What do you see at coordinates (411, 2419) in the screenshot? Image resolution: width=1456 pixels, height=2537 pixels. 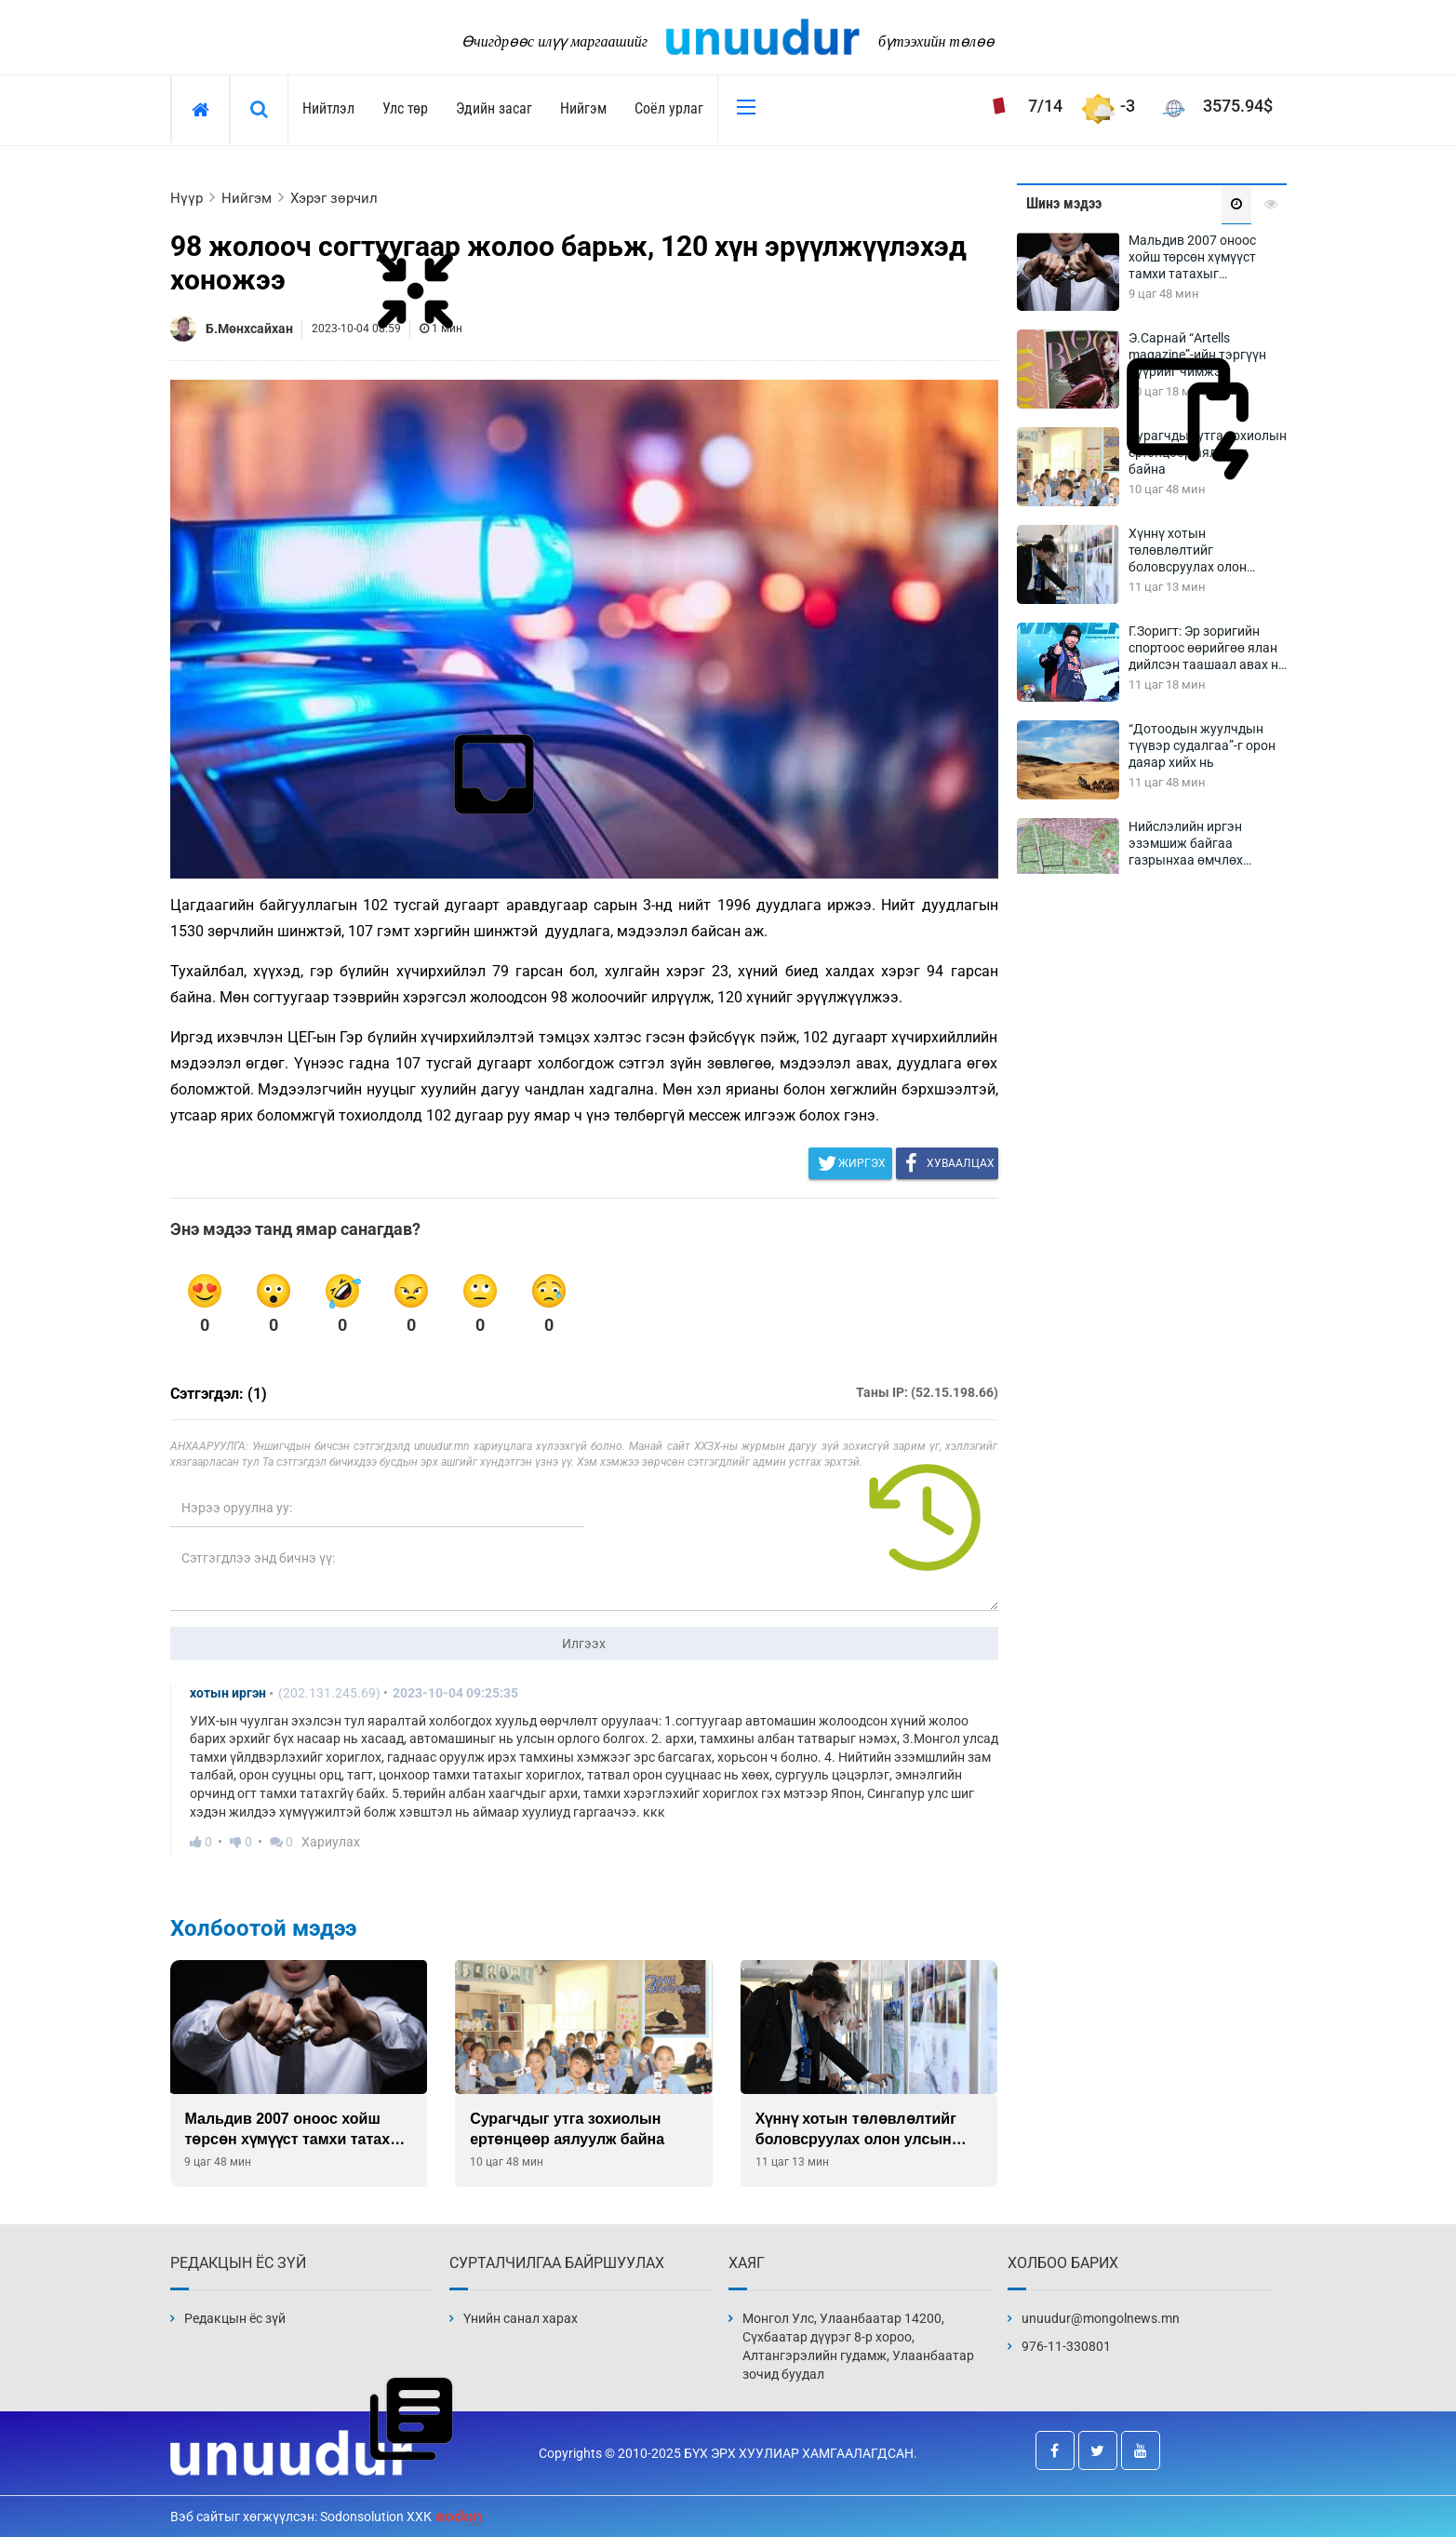 I see `access your document library` at bounding box center [411, 2419].